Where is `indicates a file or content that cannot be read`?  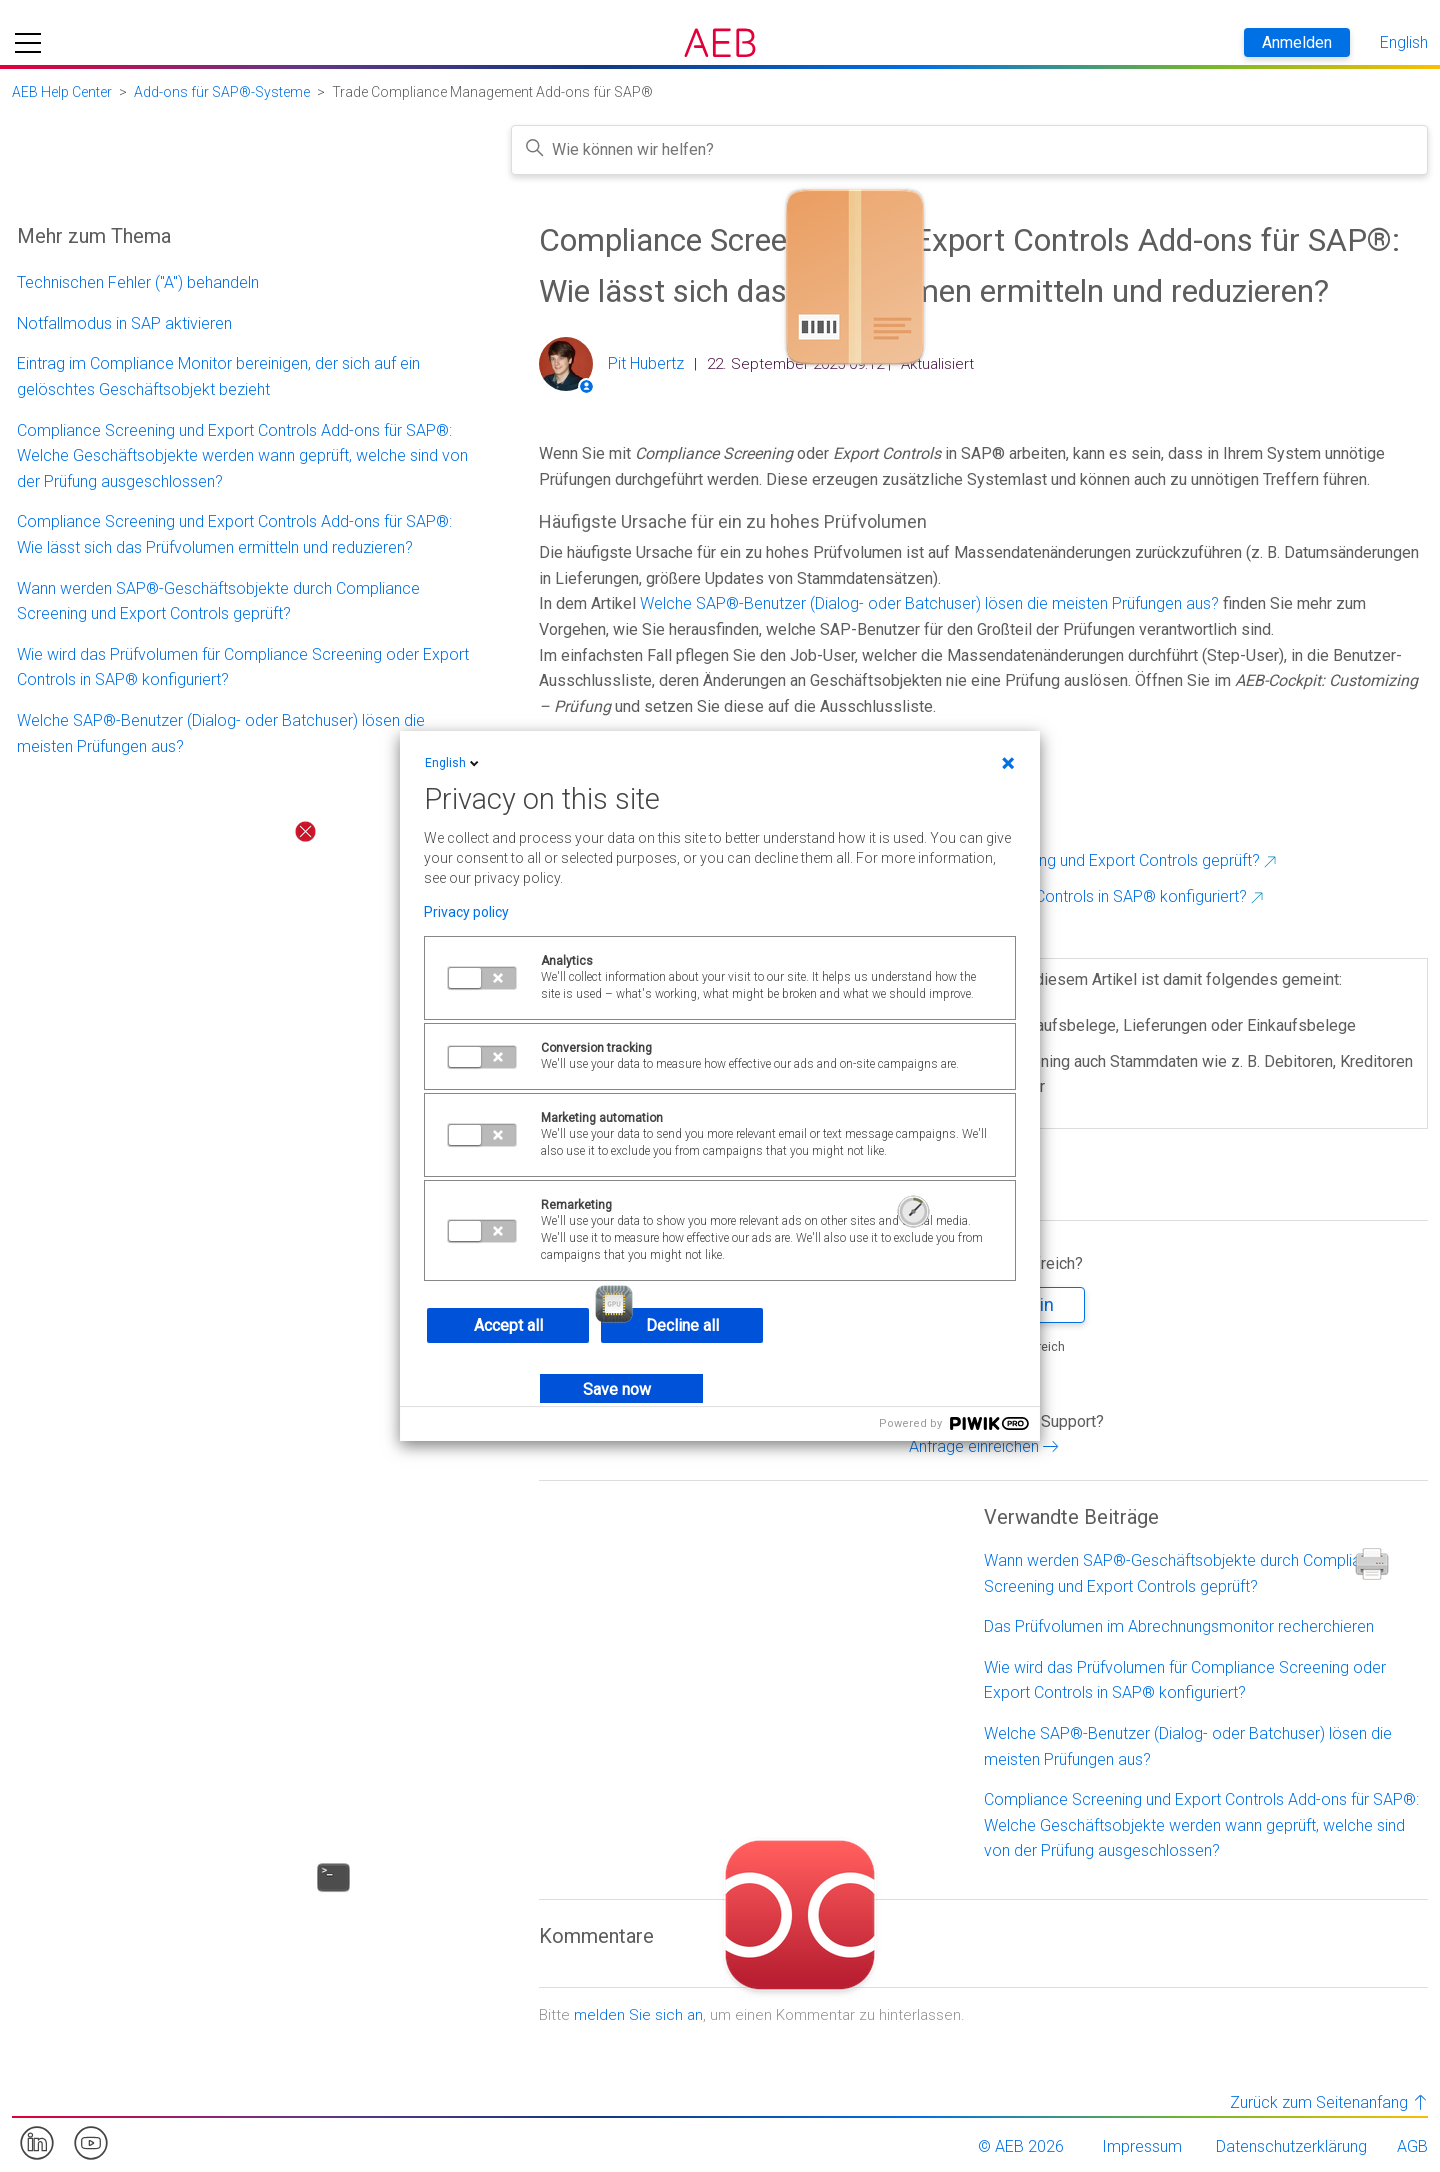 indicates a file or content that cannot be read is located at coordinates (305, 831).